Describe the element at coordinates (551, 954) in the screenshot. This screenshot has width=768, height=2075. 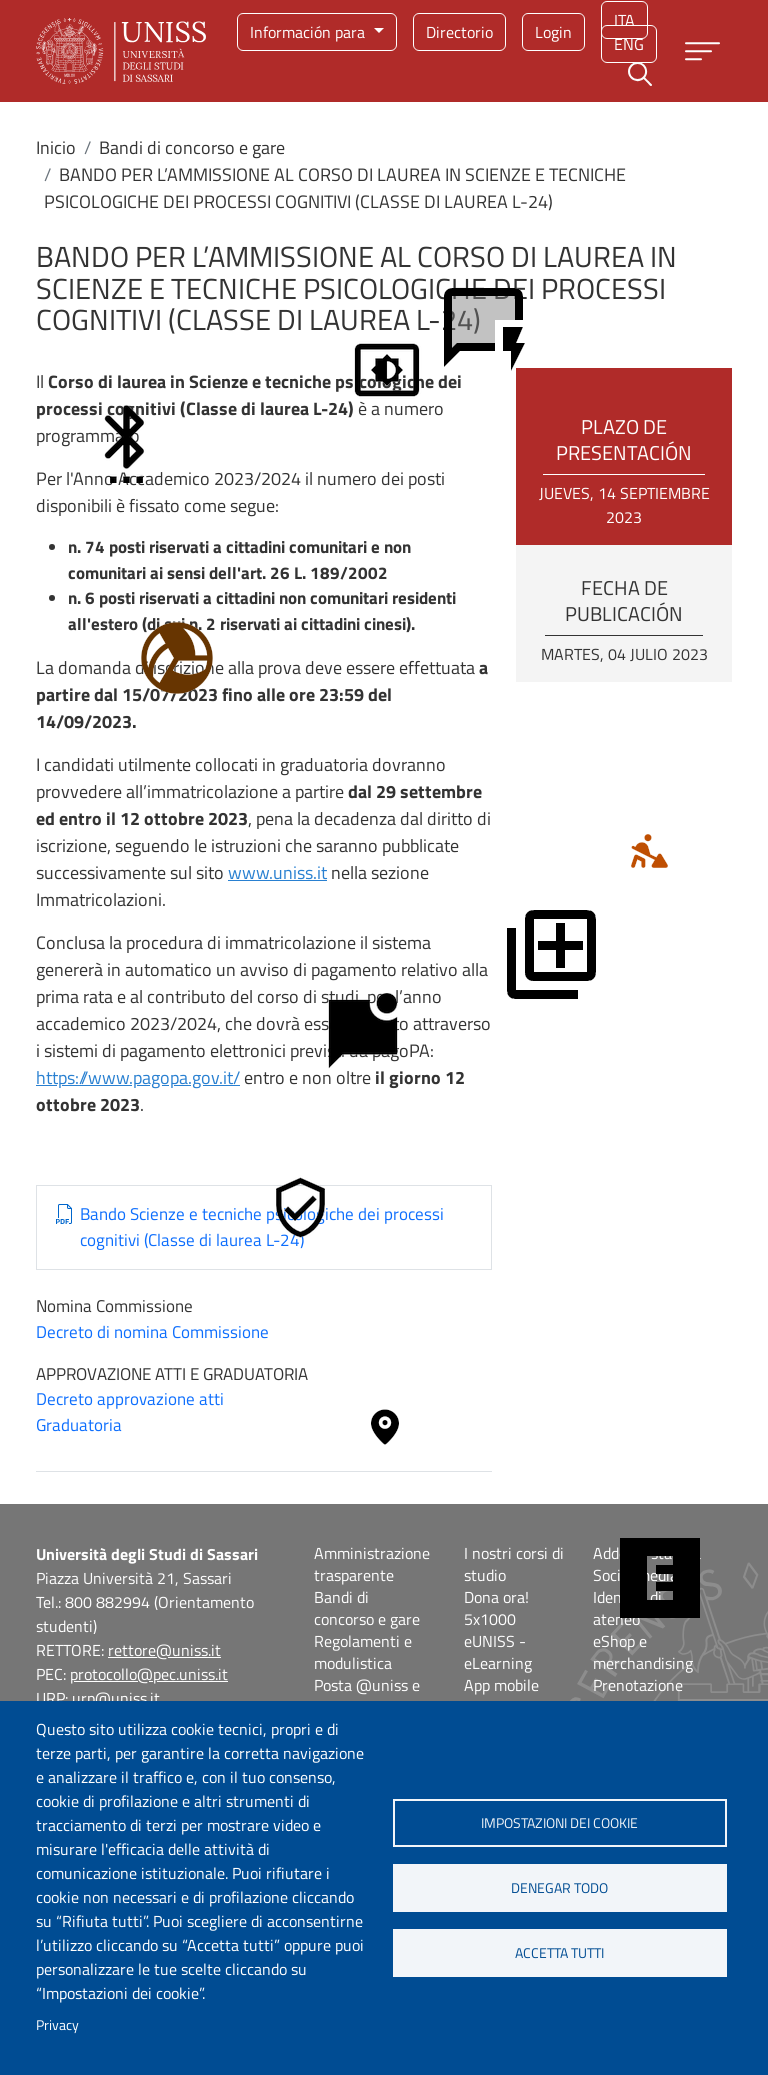
I see `add to queue` at that location.